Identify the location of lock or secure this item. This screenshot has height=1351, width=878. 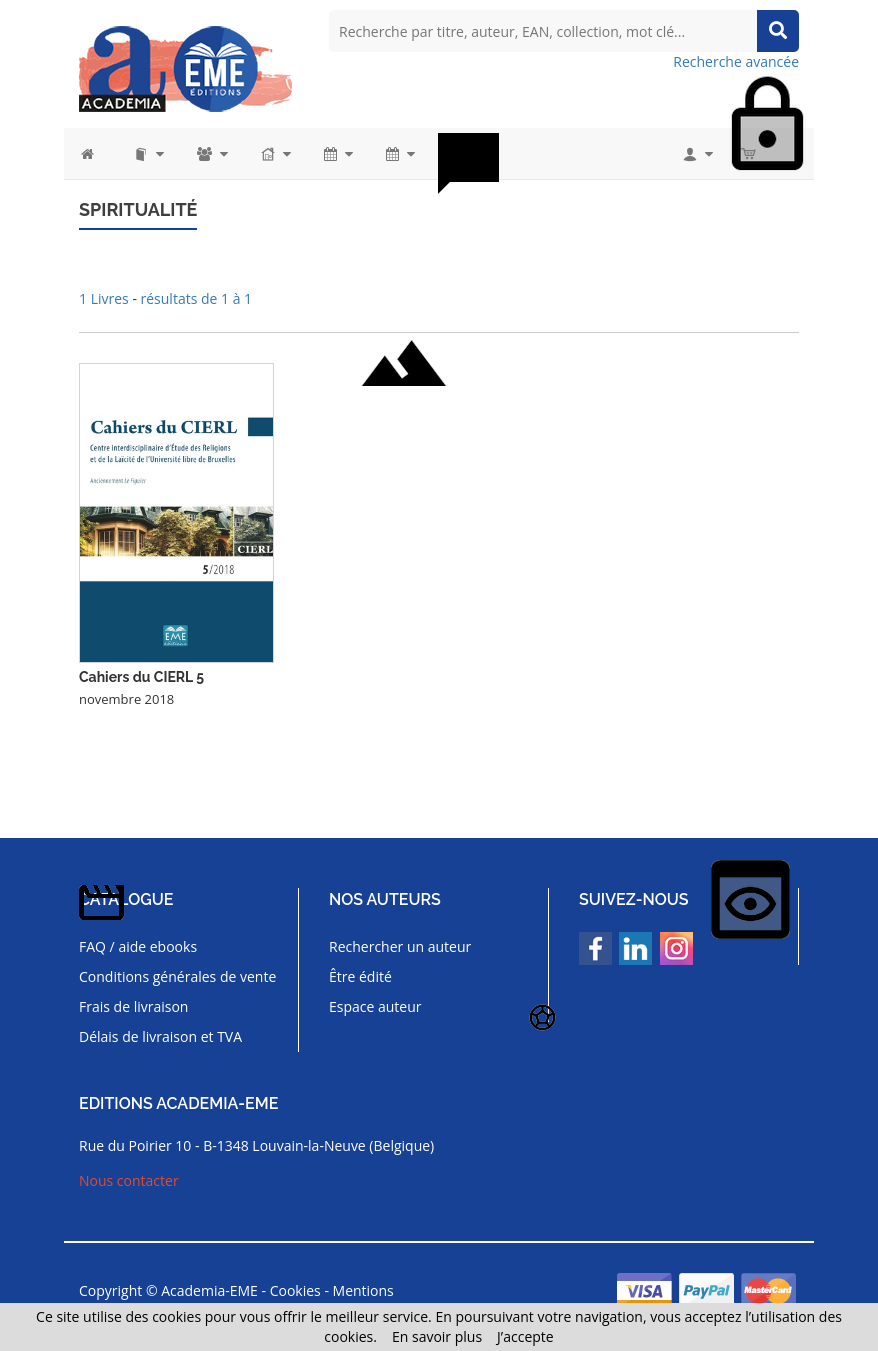
(767, 125).